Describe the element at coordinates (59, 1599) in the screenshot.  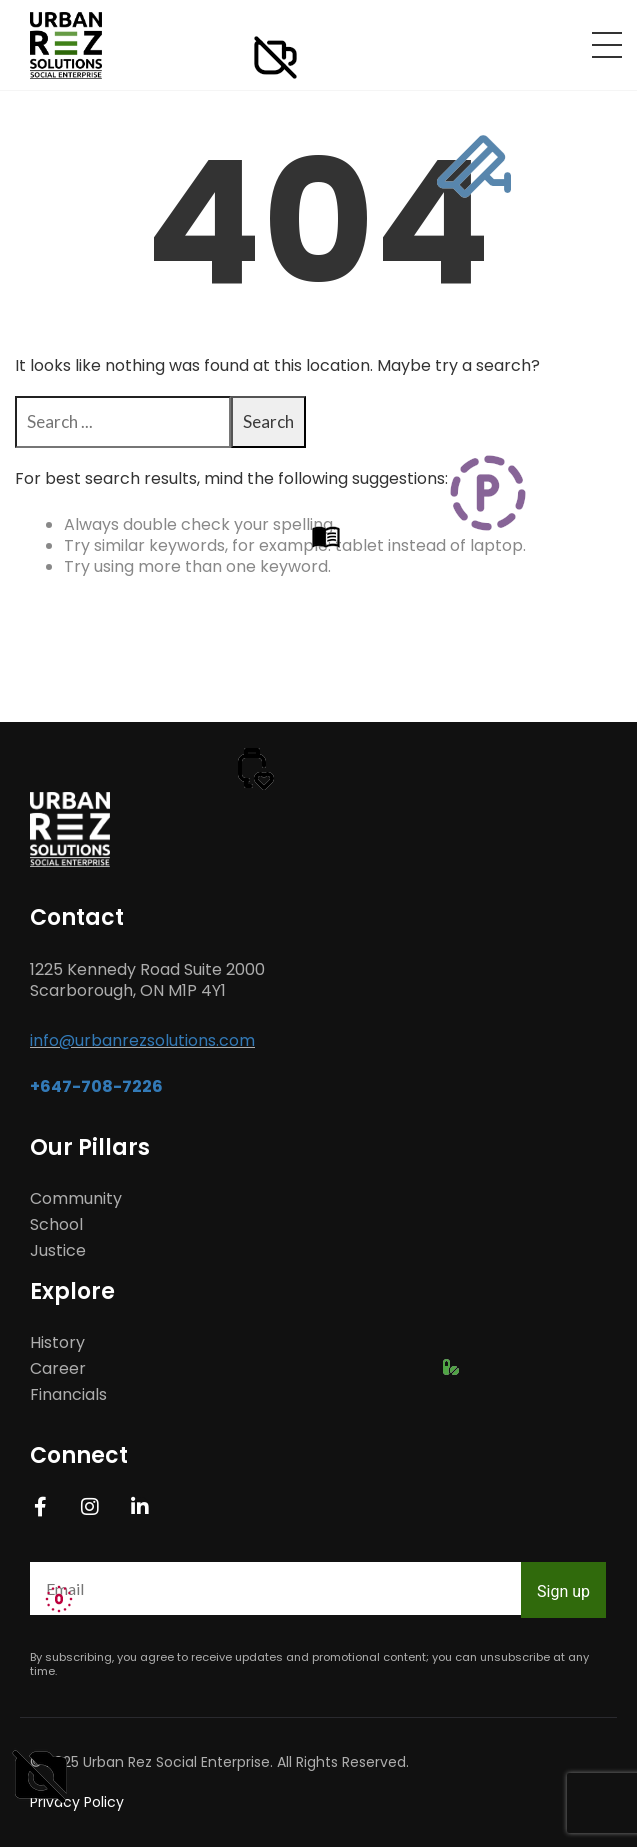
I see `indicates zero time elapsed or no duration` at that location.